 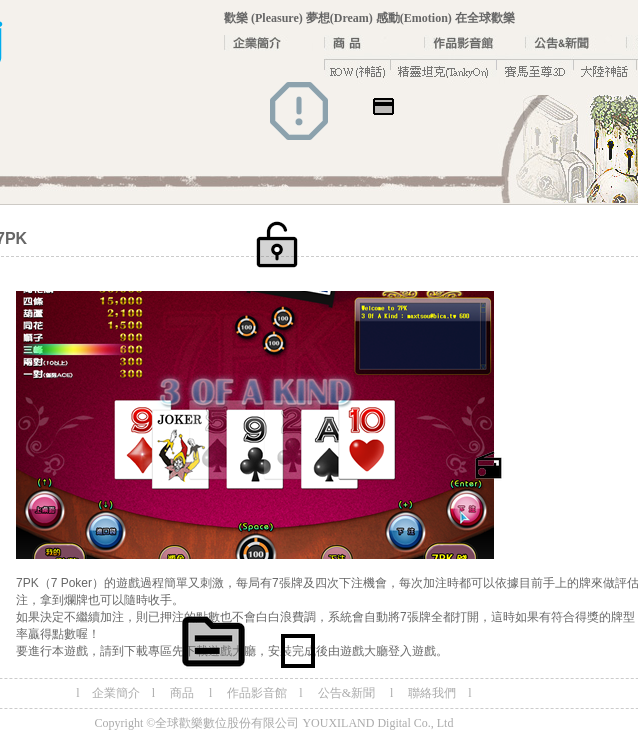 What do you see at coordinates (488, 465) in the screenshot?
I see `open radio or audio streaming` at bounding box center [488, 465].